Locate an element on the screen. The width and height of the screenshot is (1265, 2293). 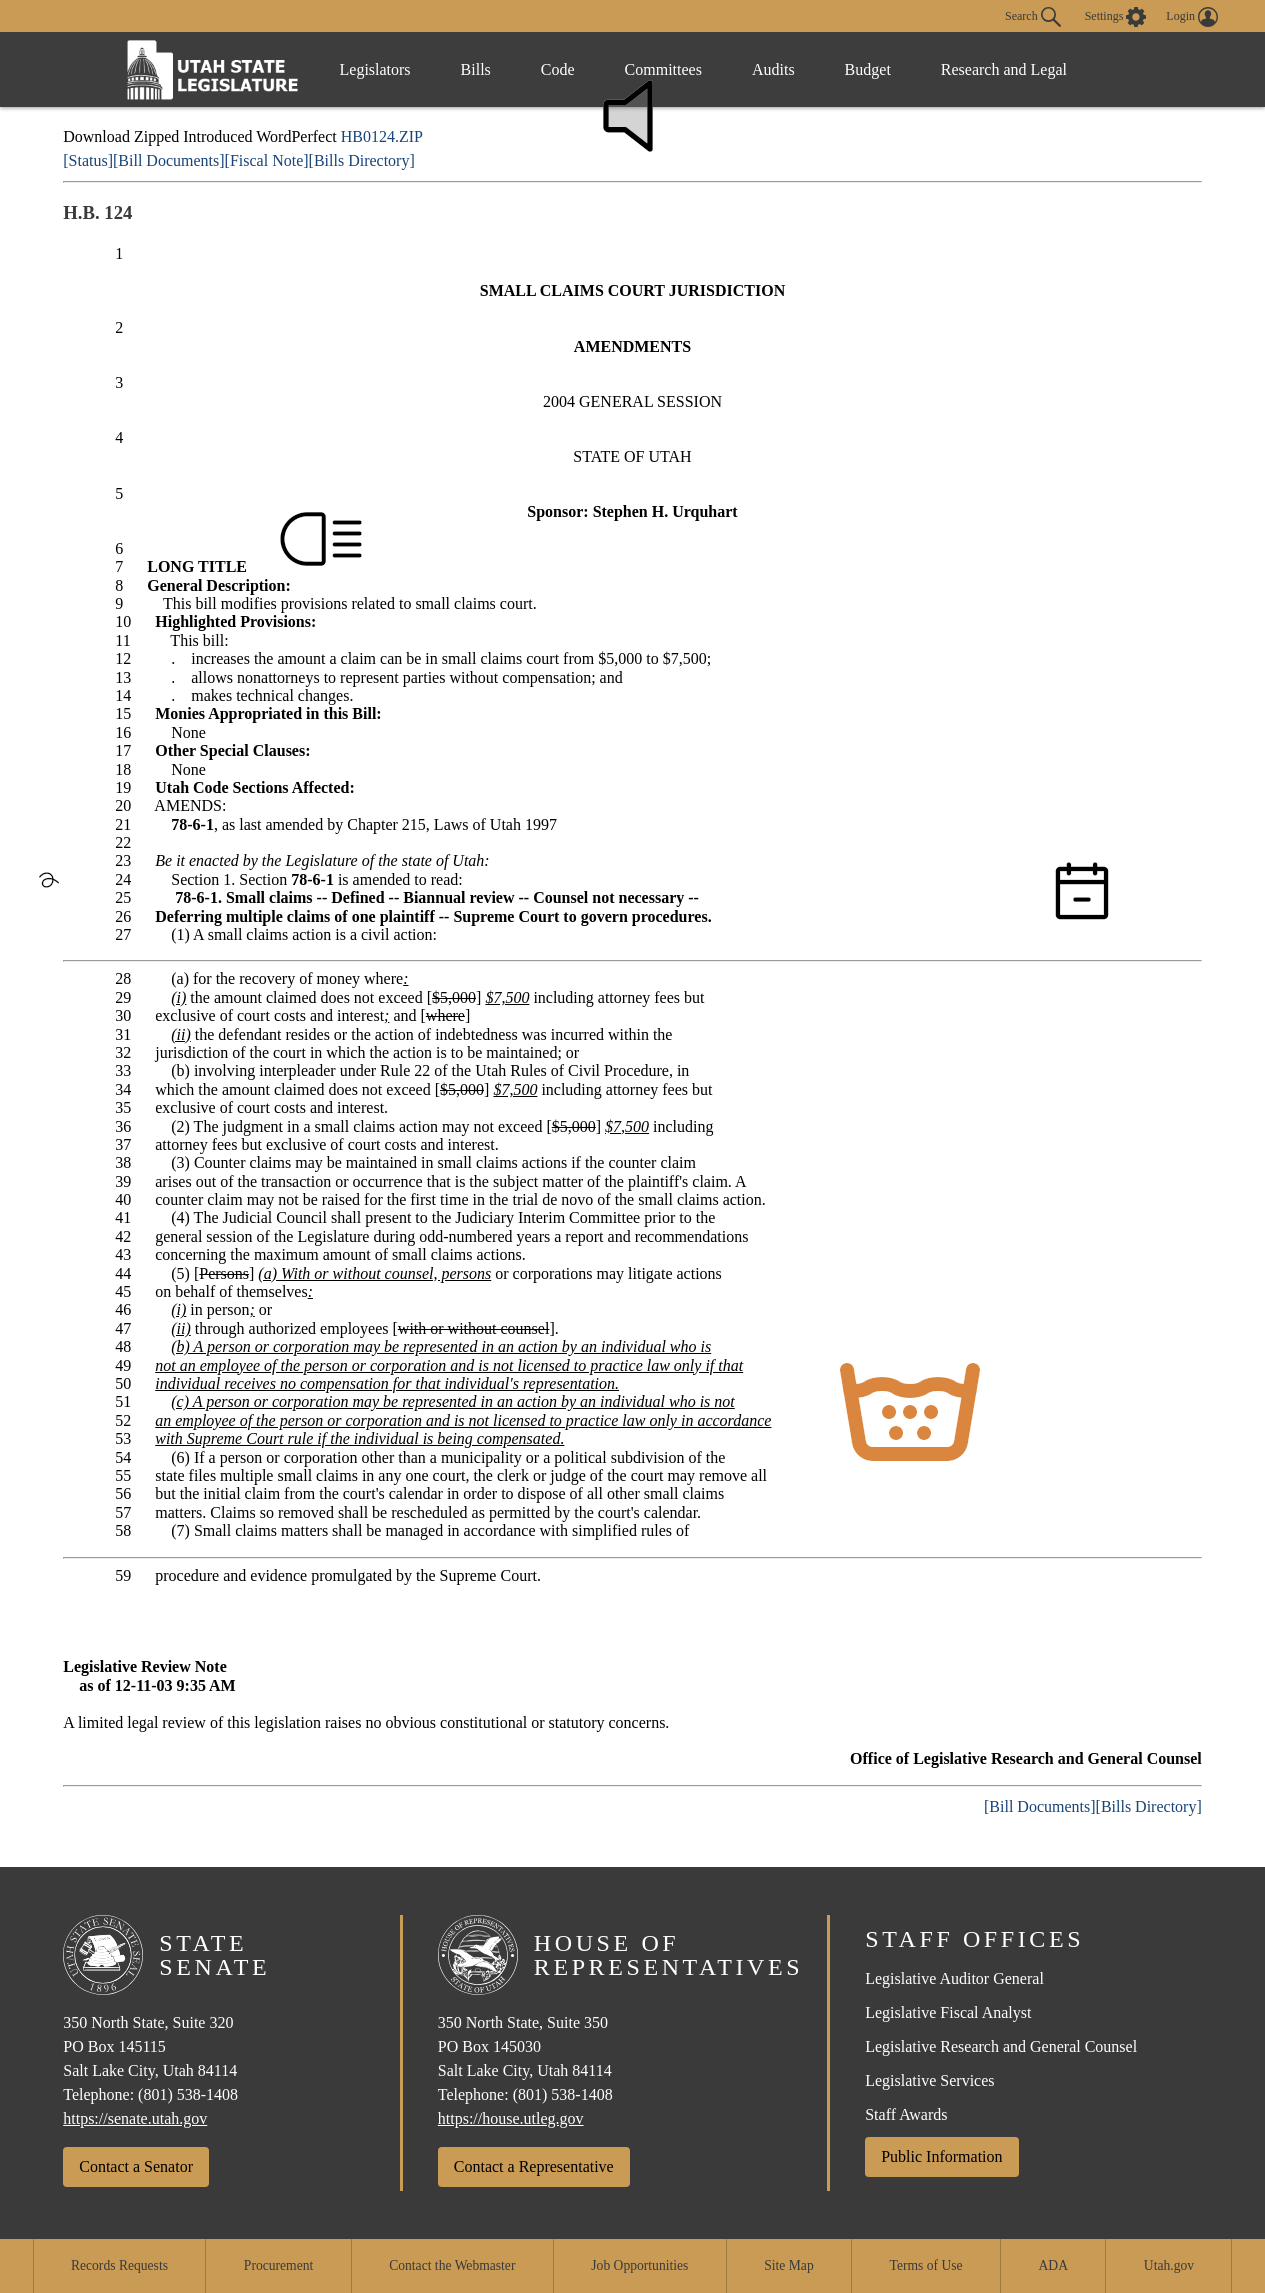
speaker with no volume or sound output is located at coordinates (639, 116).